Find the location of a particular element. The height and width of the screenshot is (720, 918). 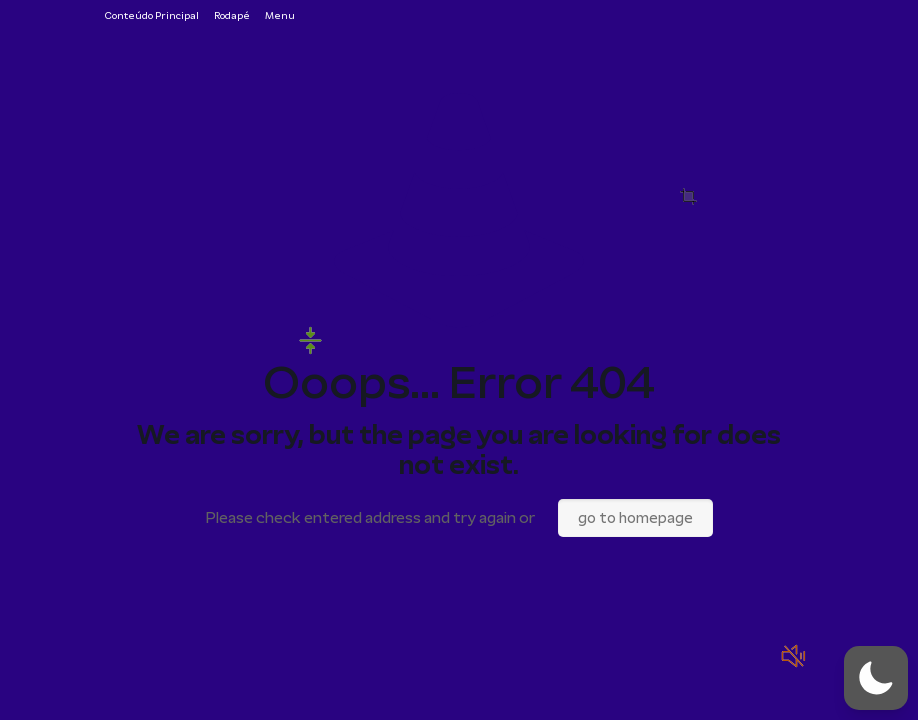

mute audio or sound is located at coordinates (793, 656).